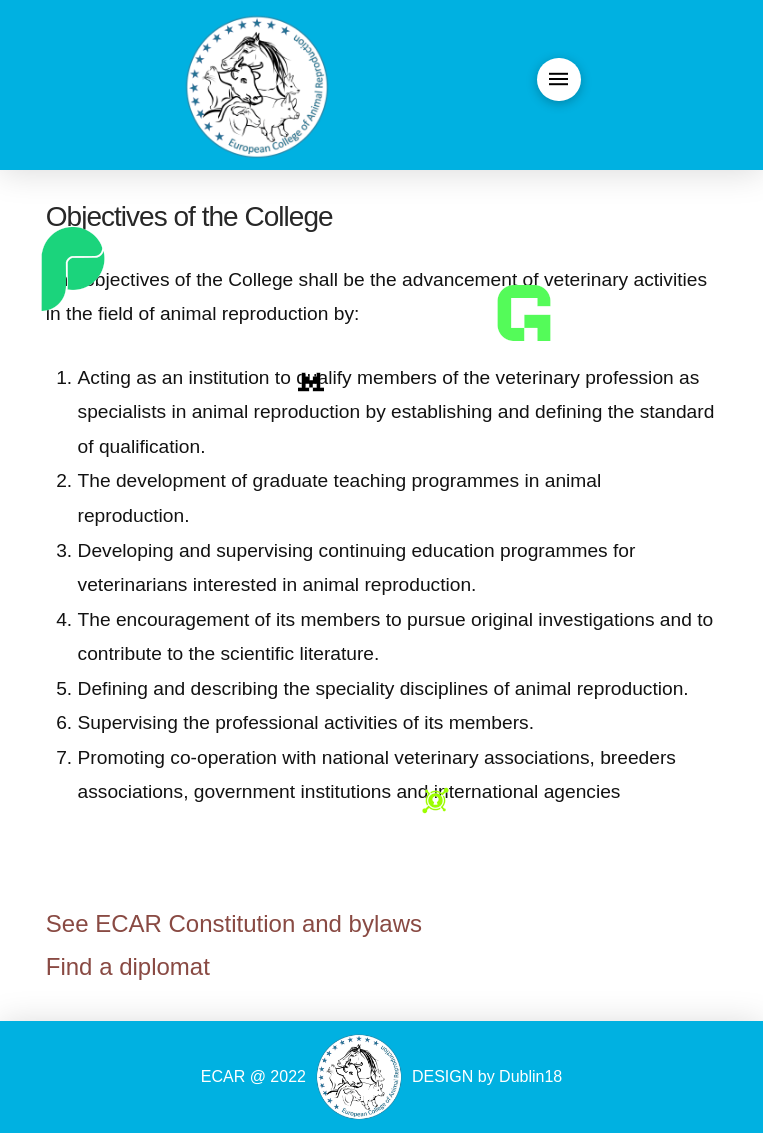 The height and width of the screenshot is (1133, 763). Describe the element at coordinates (524, 313) in the screenshot. I see `Grid.ai company logo` at that location.